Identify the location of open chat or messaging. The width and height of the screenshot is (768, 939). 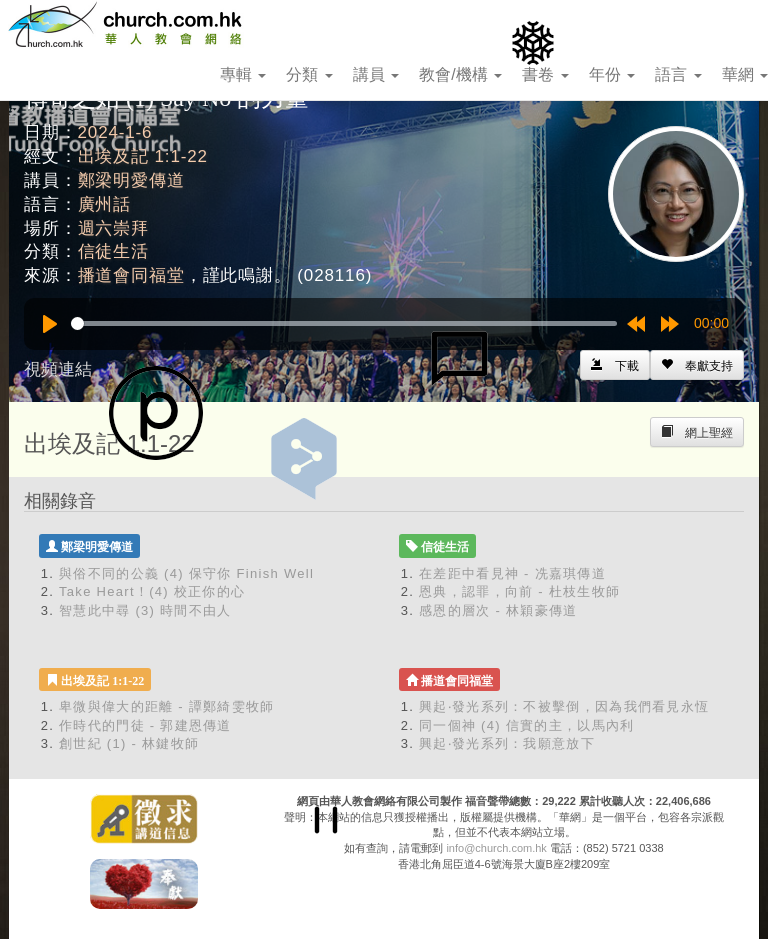
(459, 356).